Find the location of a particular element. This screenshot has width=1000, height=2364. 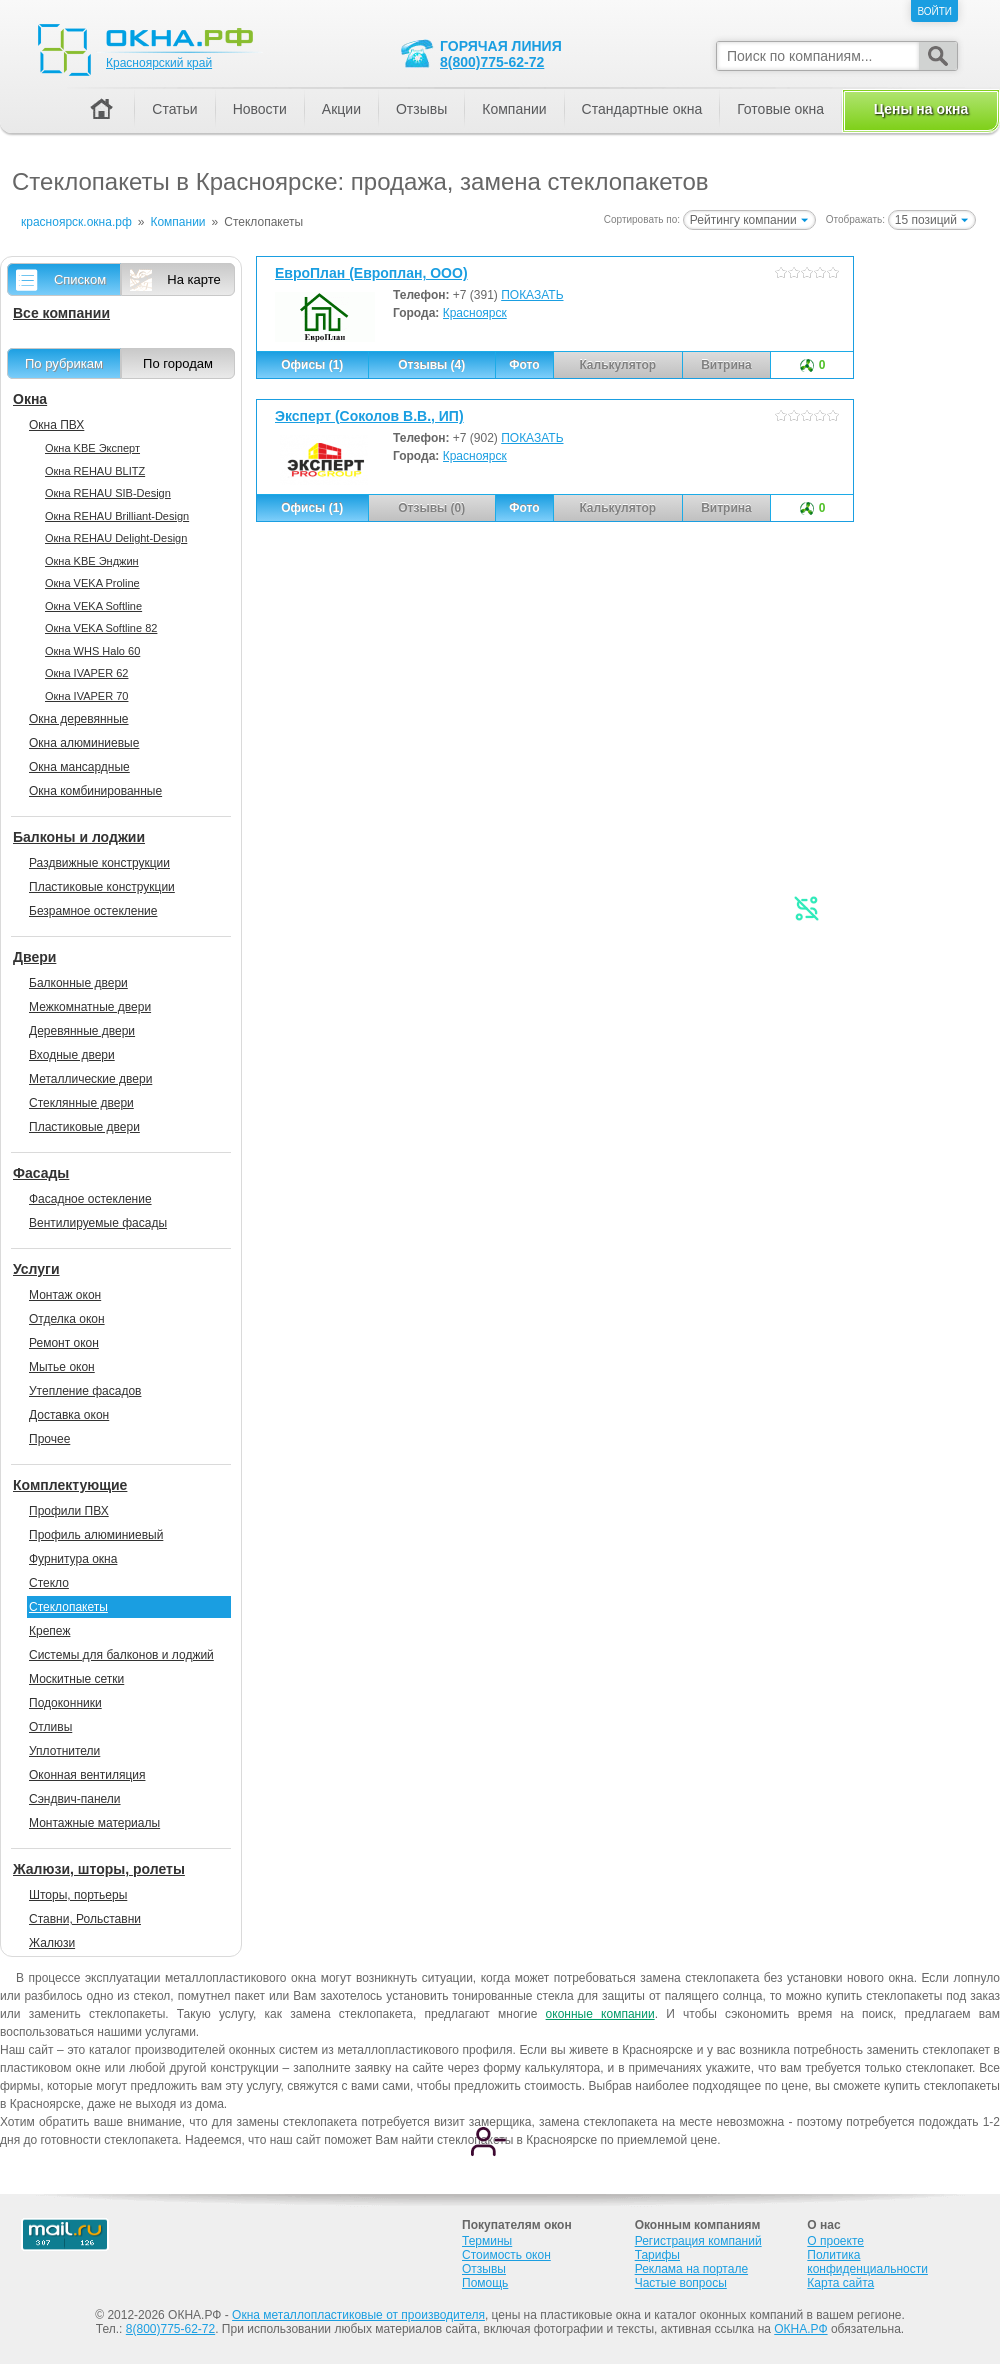

remove a user or contact is located at coordinates (488, 2141).